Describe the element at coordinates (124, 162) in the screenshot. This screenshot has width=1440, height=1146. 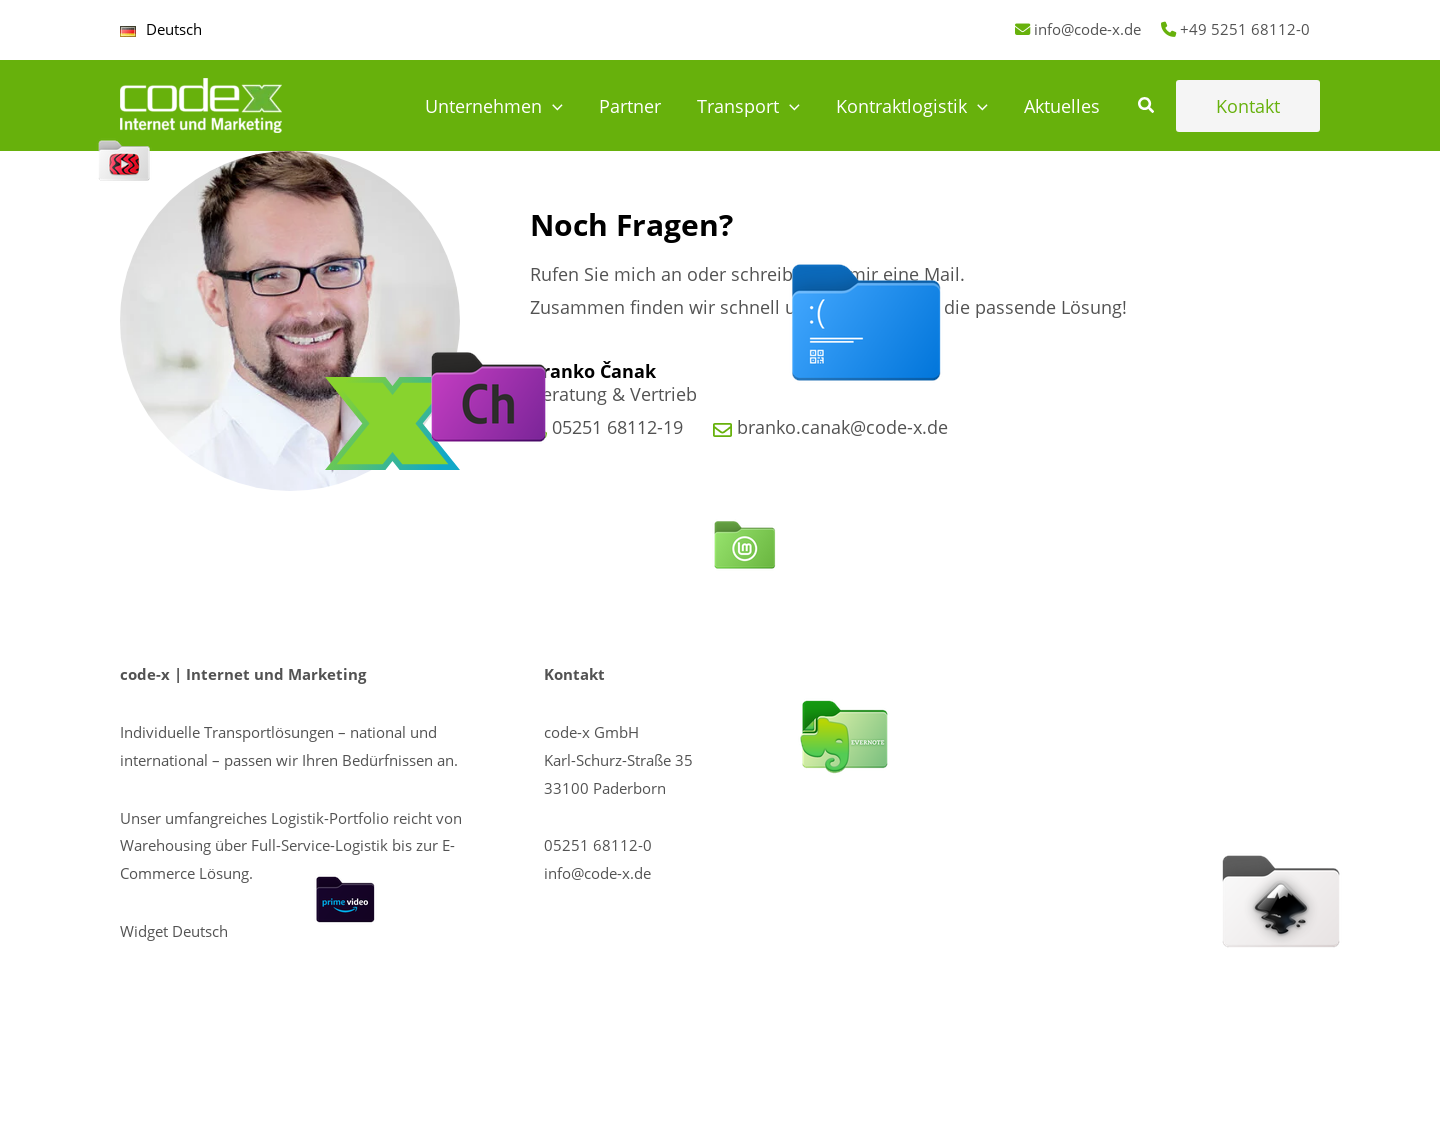
I see `open PewDiePie YouTube channel folder` at that location.